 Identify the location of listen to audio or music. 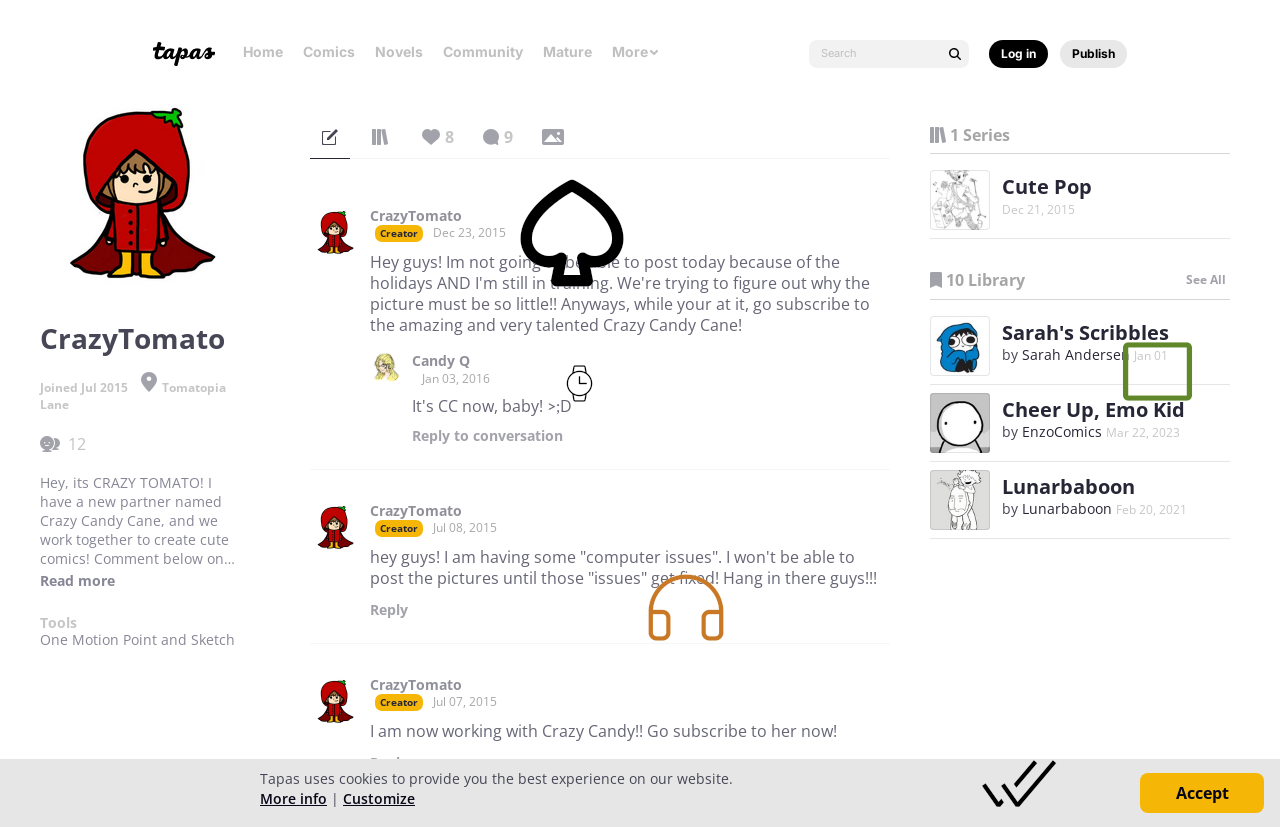
(686, 612).